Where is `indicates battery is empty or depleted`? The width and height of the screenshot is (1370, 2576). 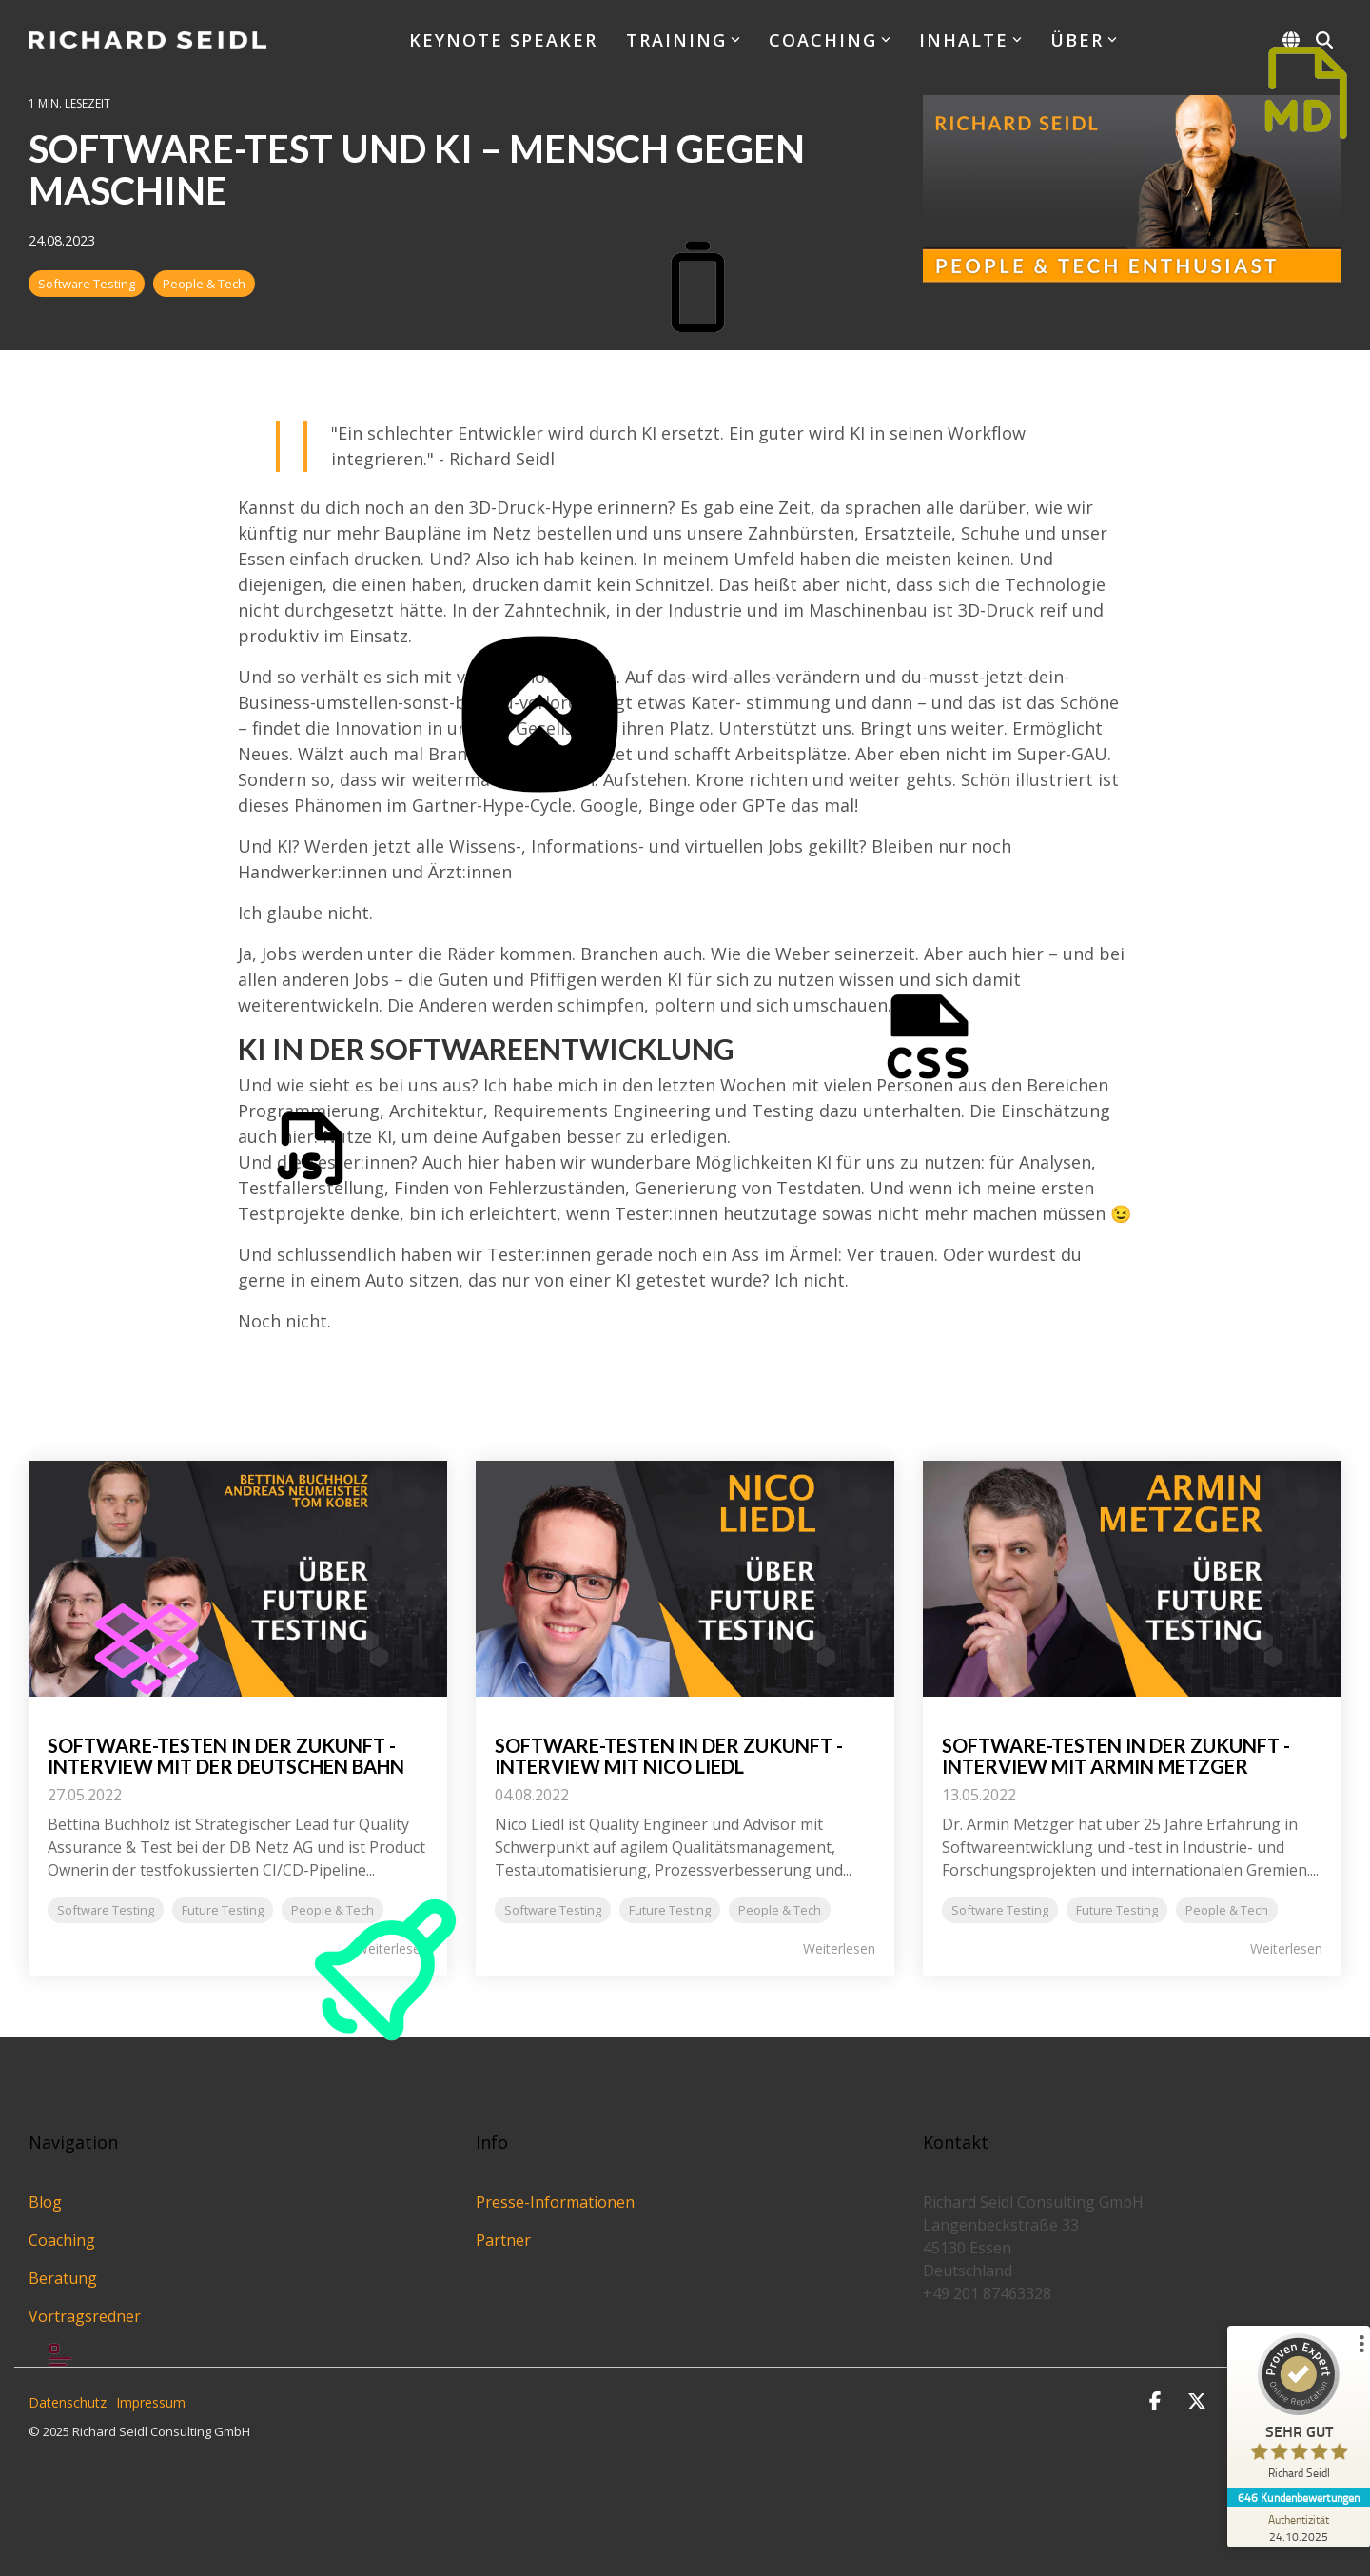
indicates battery is empty or depleted is located at coordinates (697, 286).